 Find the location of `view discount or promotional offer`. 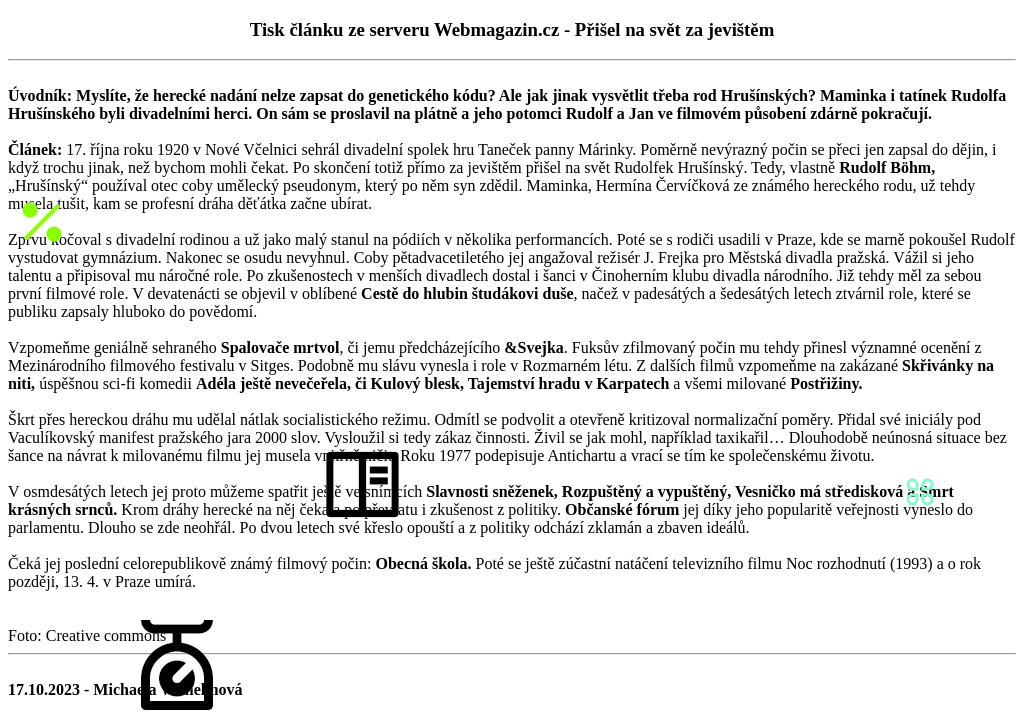

view discount or promotional offer is located at coordinates (42, 222).